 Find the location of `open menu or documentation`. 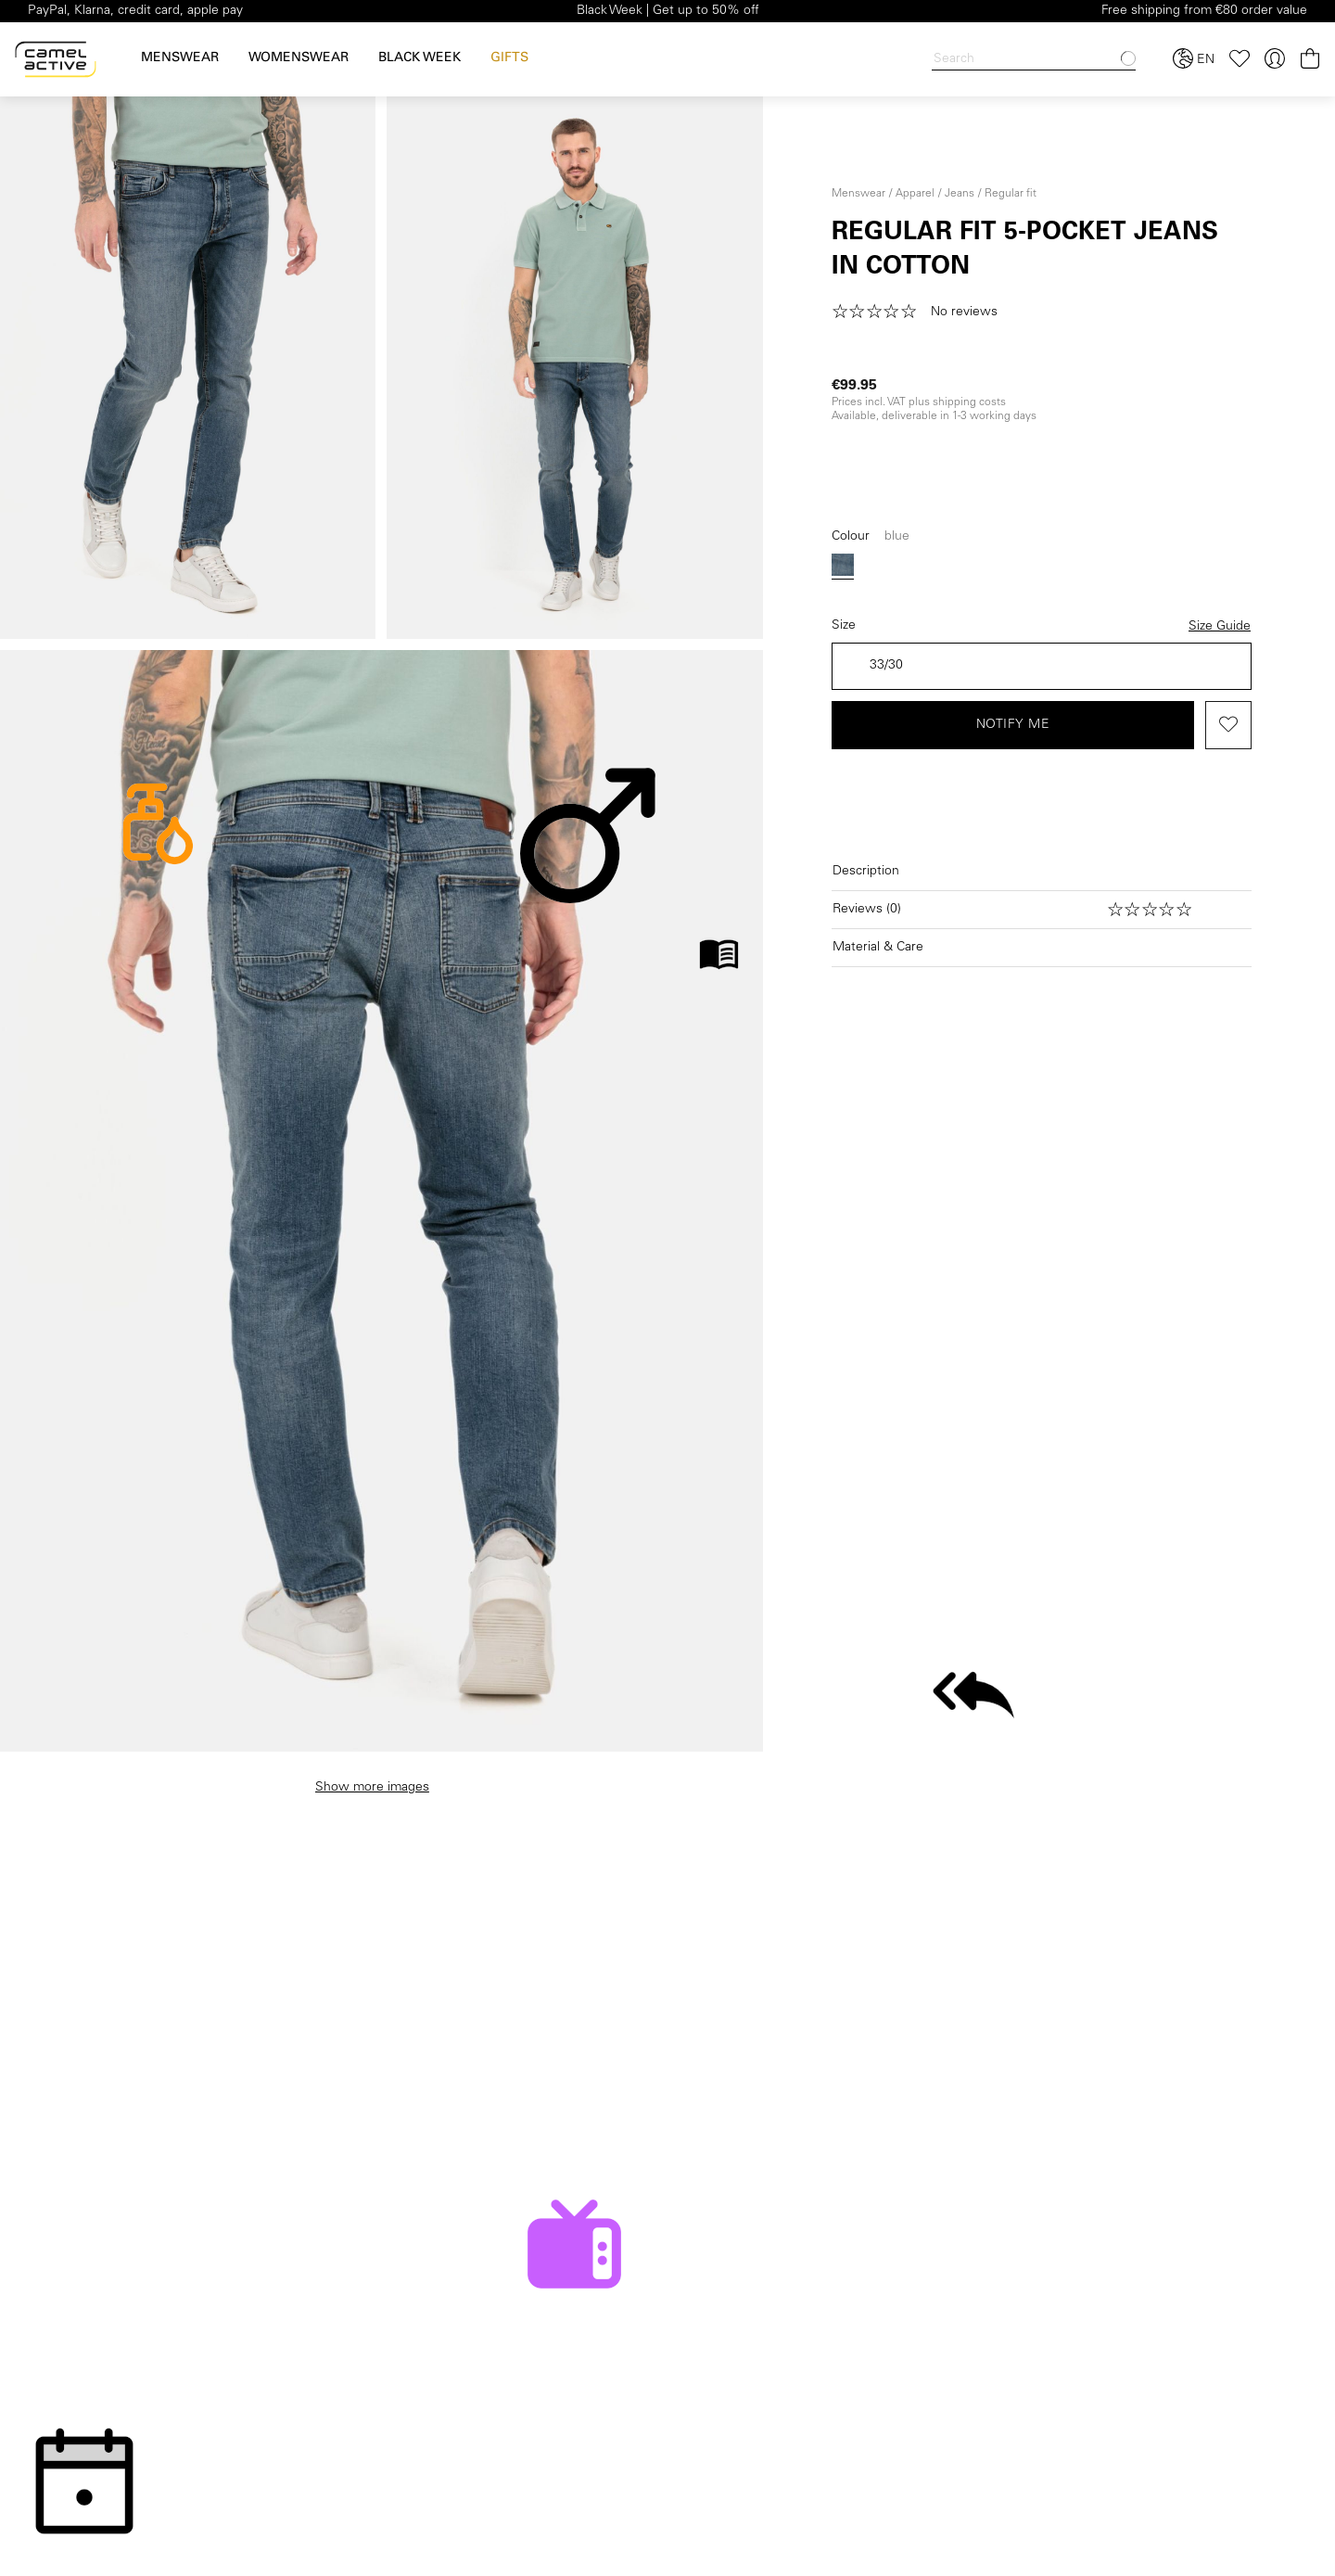

open menu or documentation is located at coordinates (718, 952).